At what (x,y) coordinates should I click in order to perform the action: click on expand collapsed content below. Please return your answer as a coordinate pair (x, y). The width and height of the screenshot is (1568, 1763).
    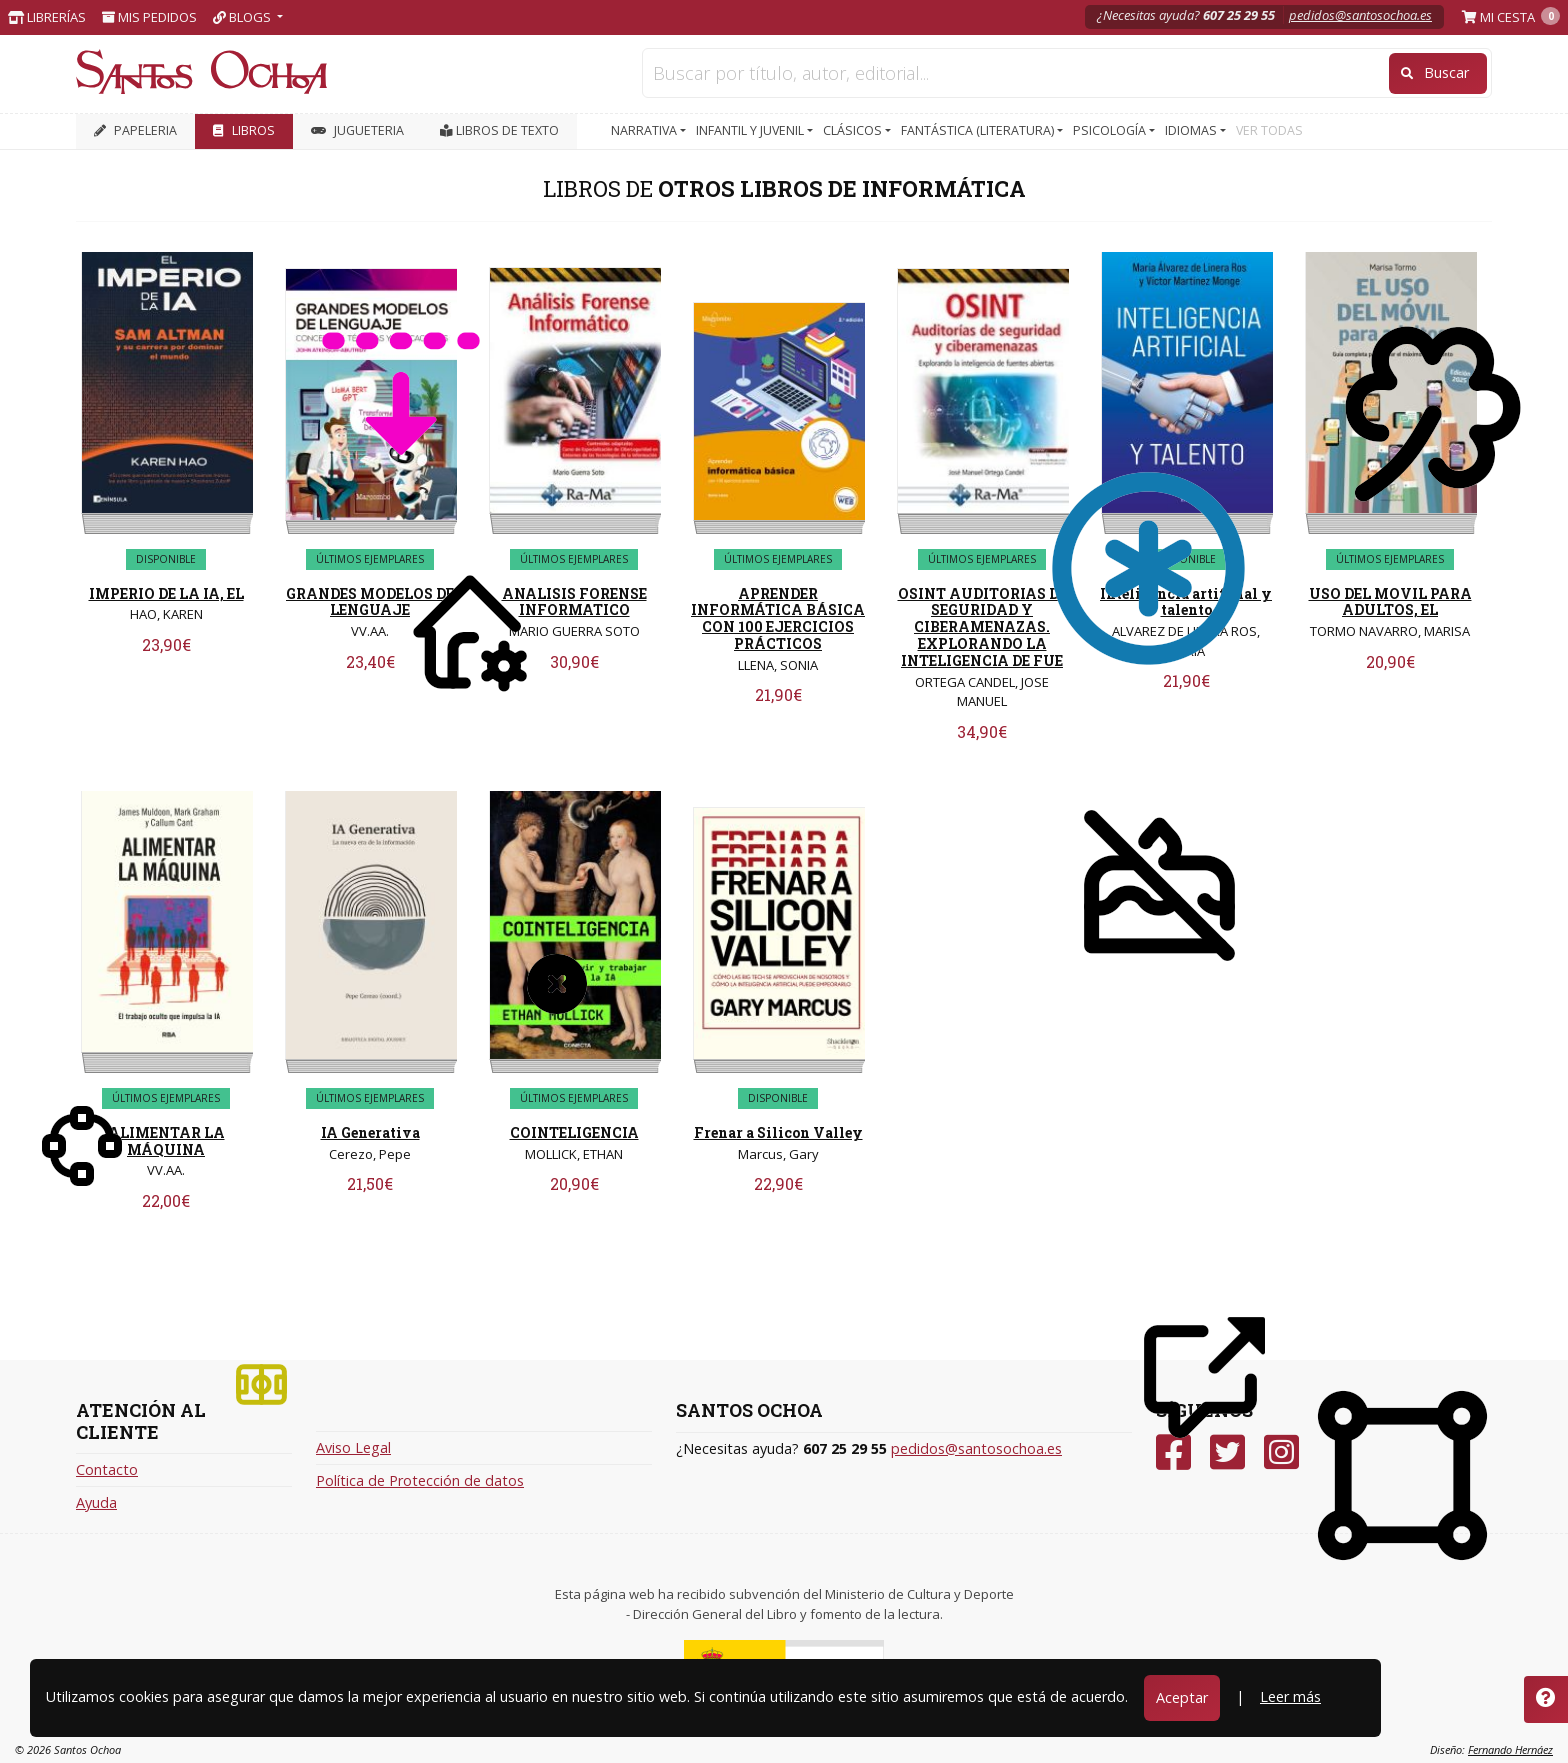
    Looking at the image, I should click on (401, 383).